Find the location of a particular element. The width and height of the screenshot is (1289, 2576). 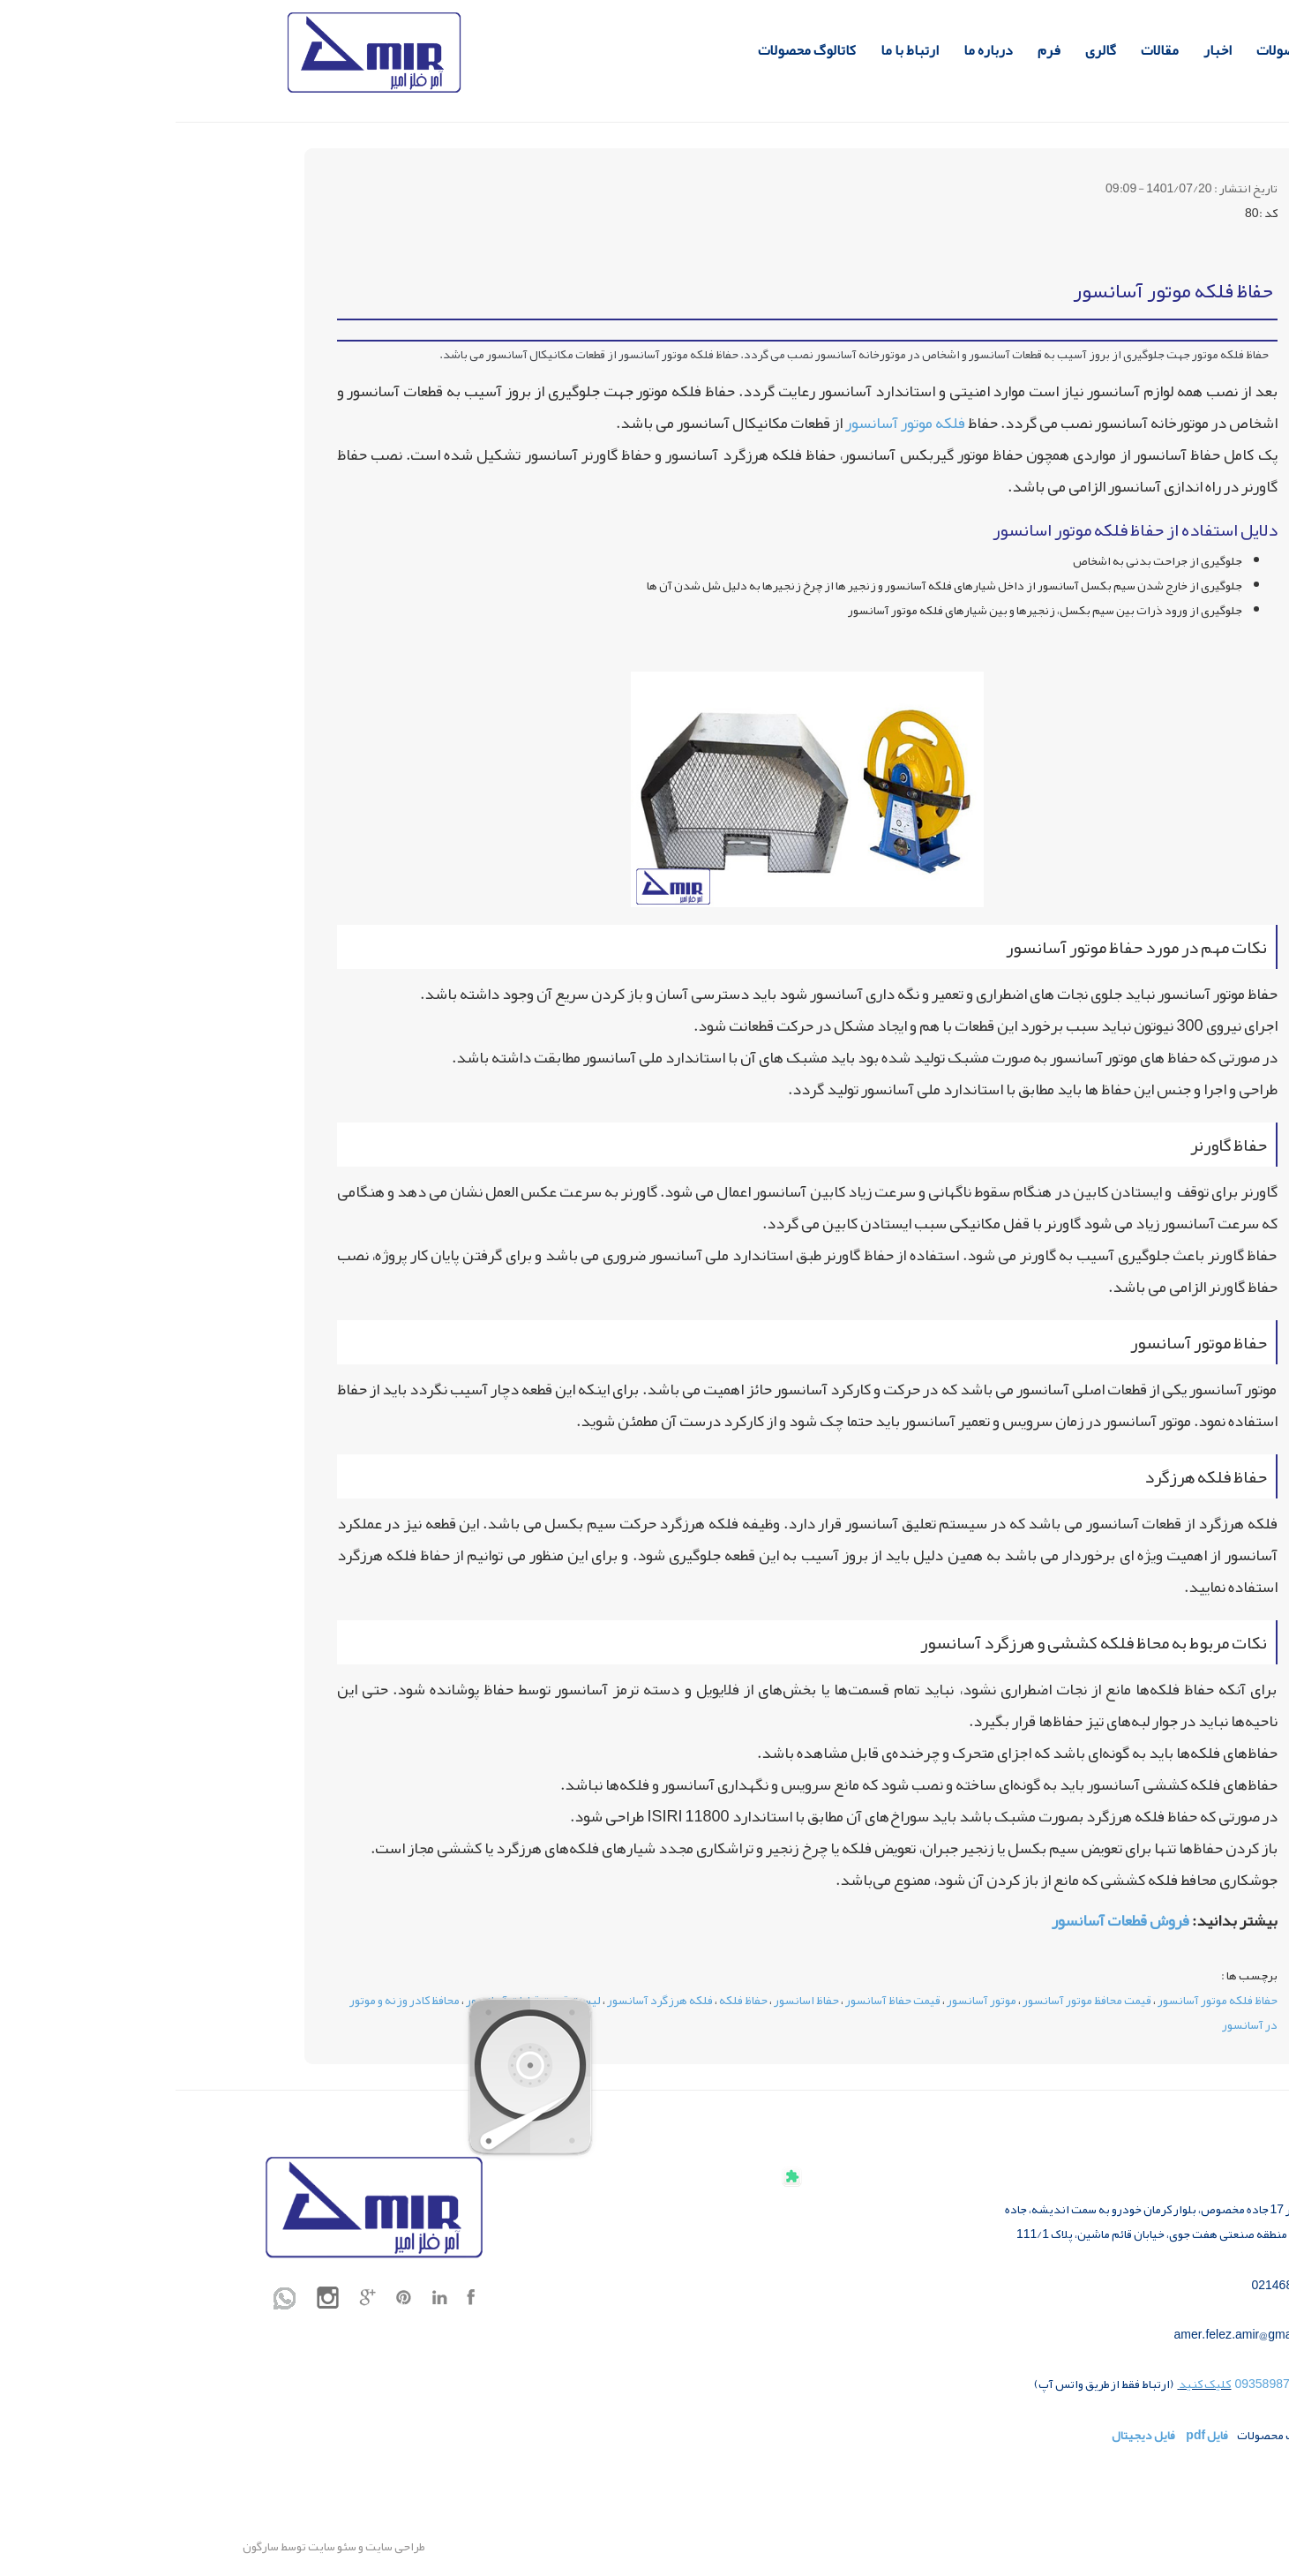

open disk utility application is located at coordinates (530, 2077).